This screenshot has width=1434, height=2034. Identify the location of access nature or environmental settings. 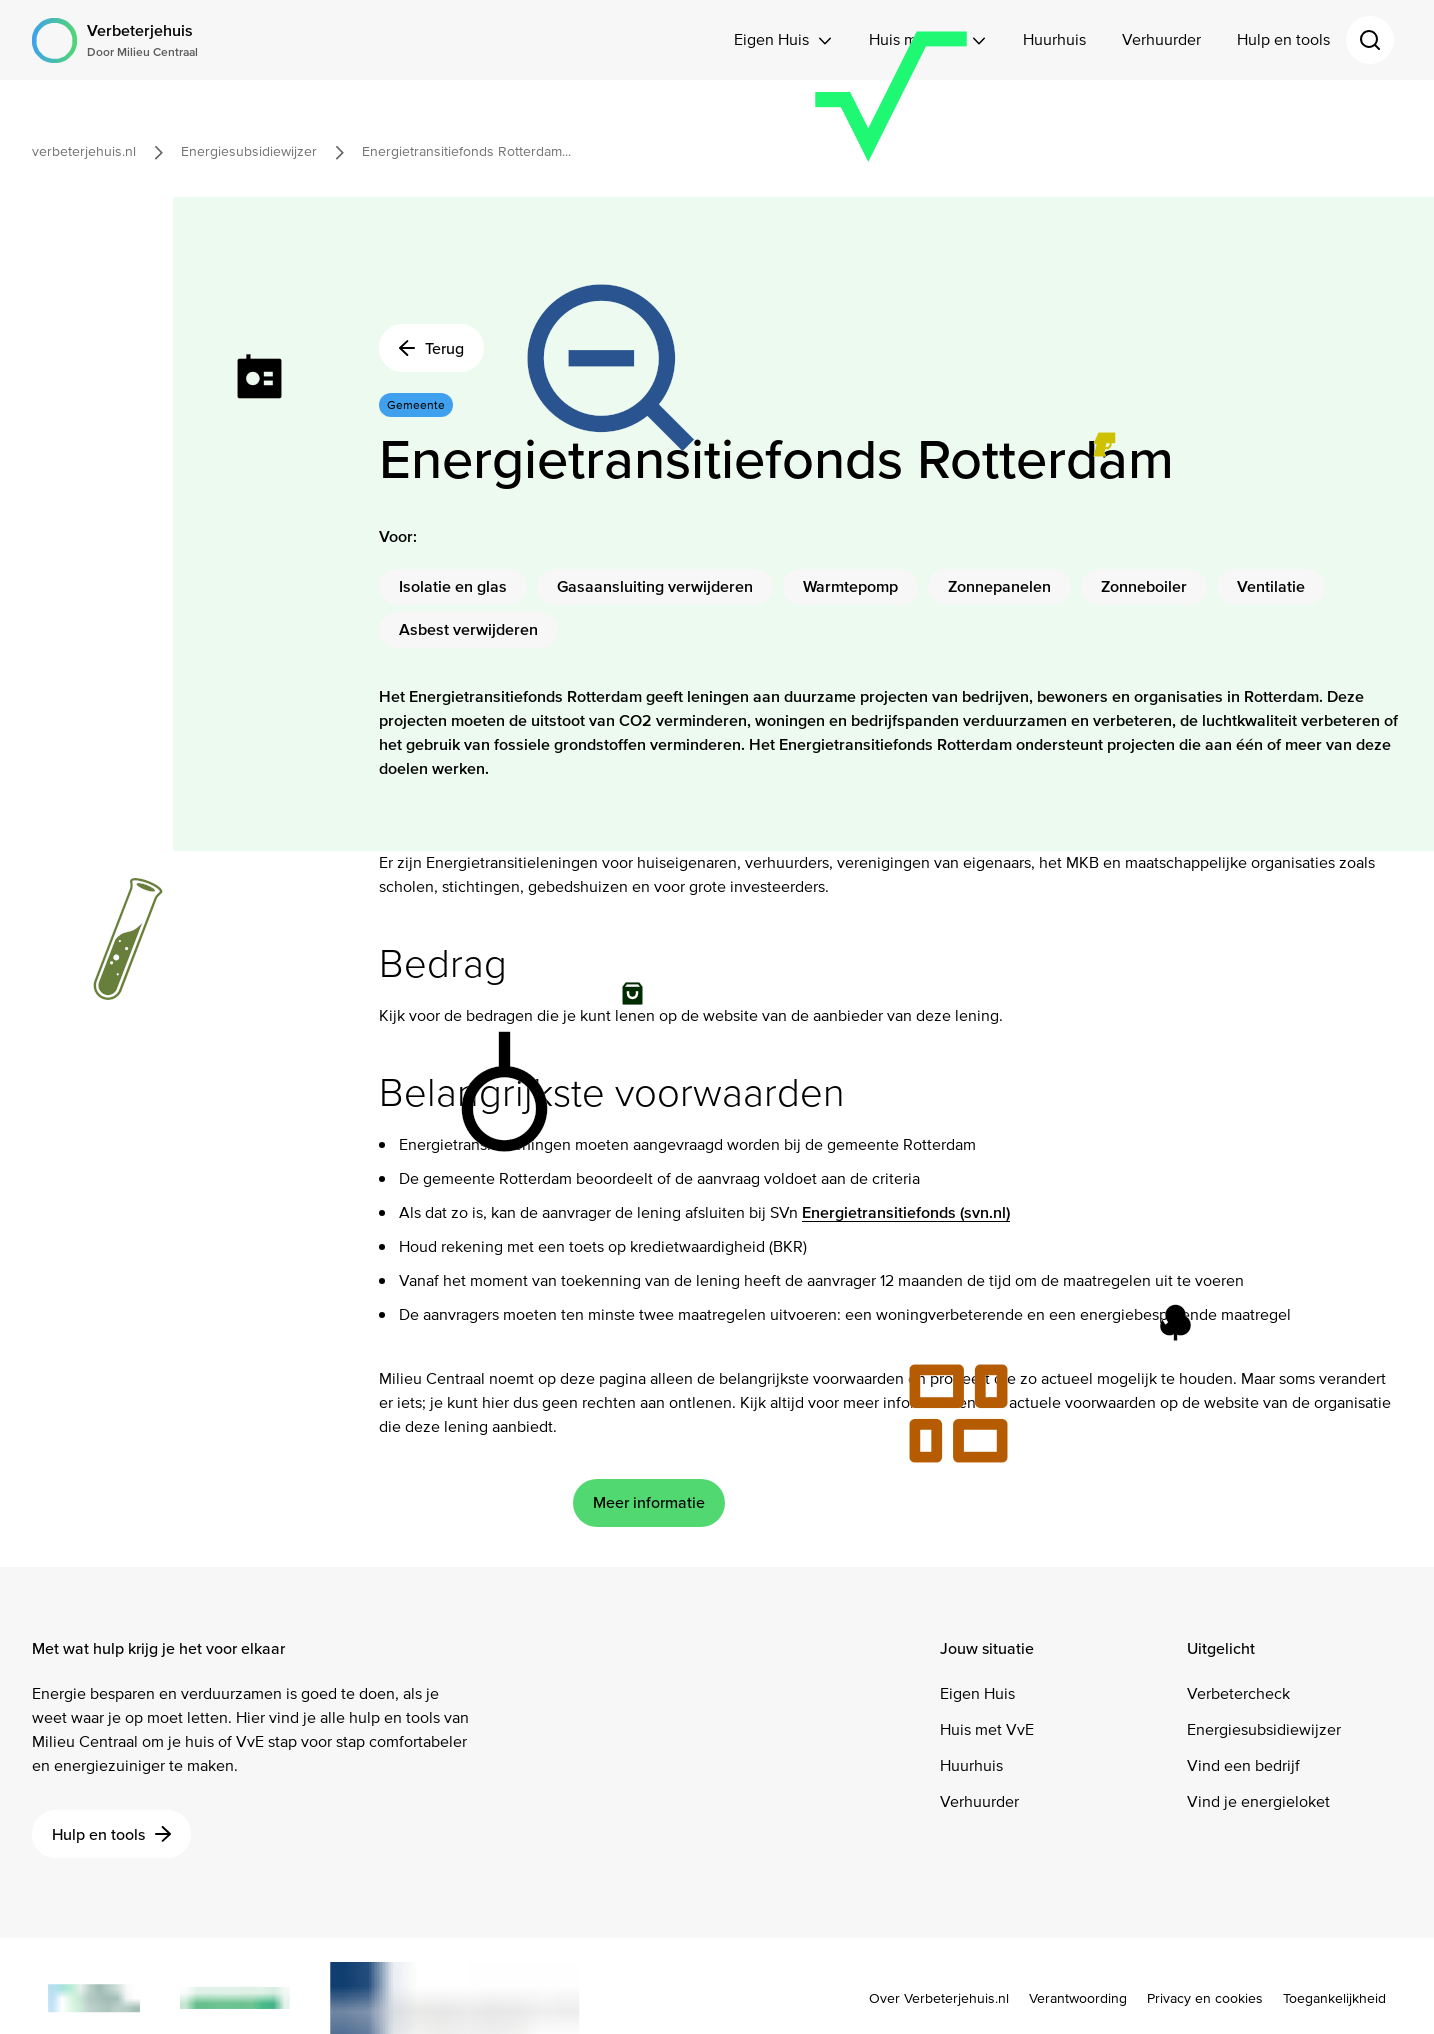
(1175, 1323).